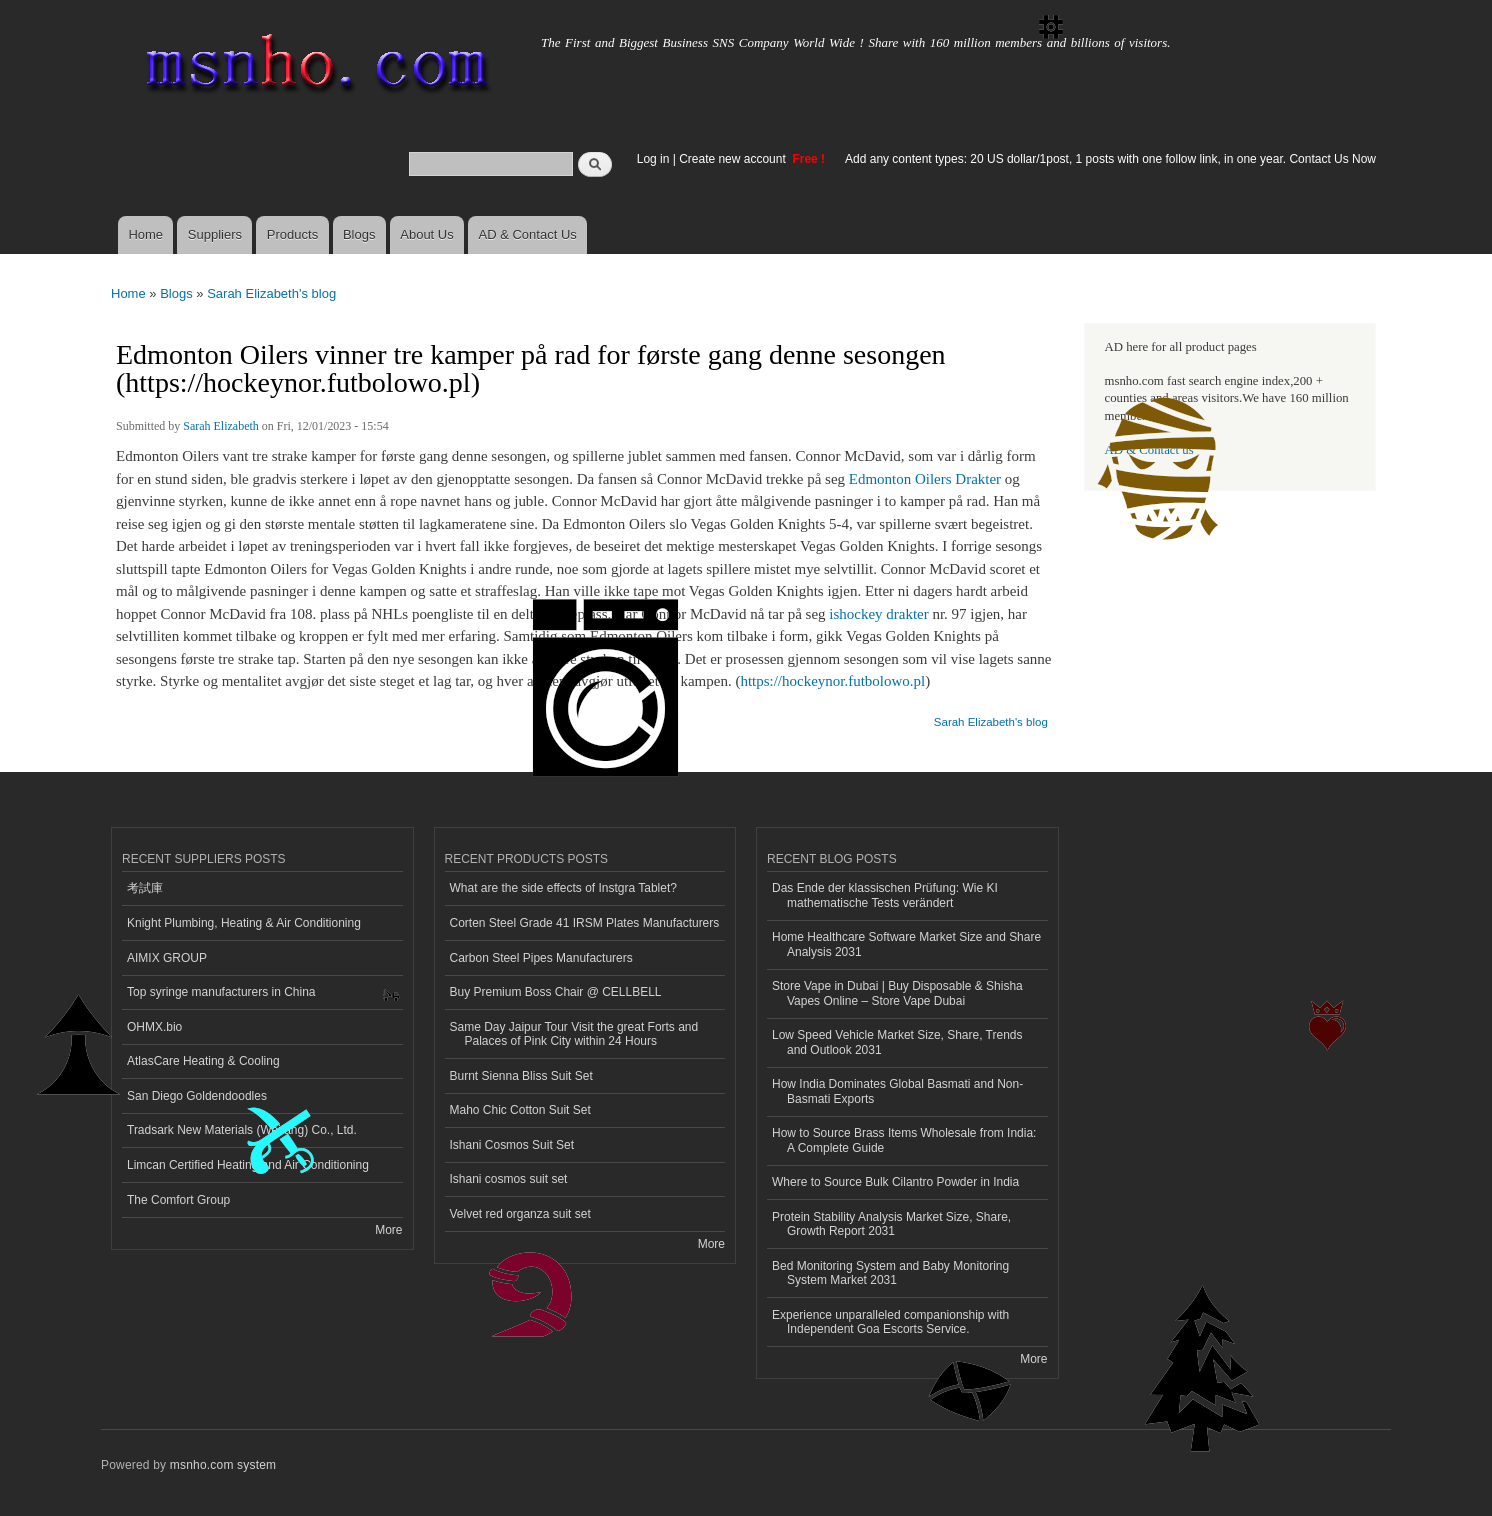 The width and height of the screenshot is (1492, 1516). Describe the element at coordinates (78, 1043) in the screenshot. I see `view growth metrics or progress` at that location.